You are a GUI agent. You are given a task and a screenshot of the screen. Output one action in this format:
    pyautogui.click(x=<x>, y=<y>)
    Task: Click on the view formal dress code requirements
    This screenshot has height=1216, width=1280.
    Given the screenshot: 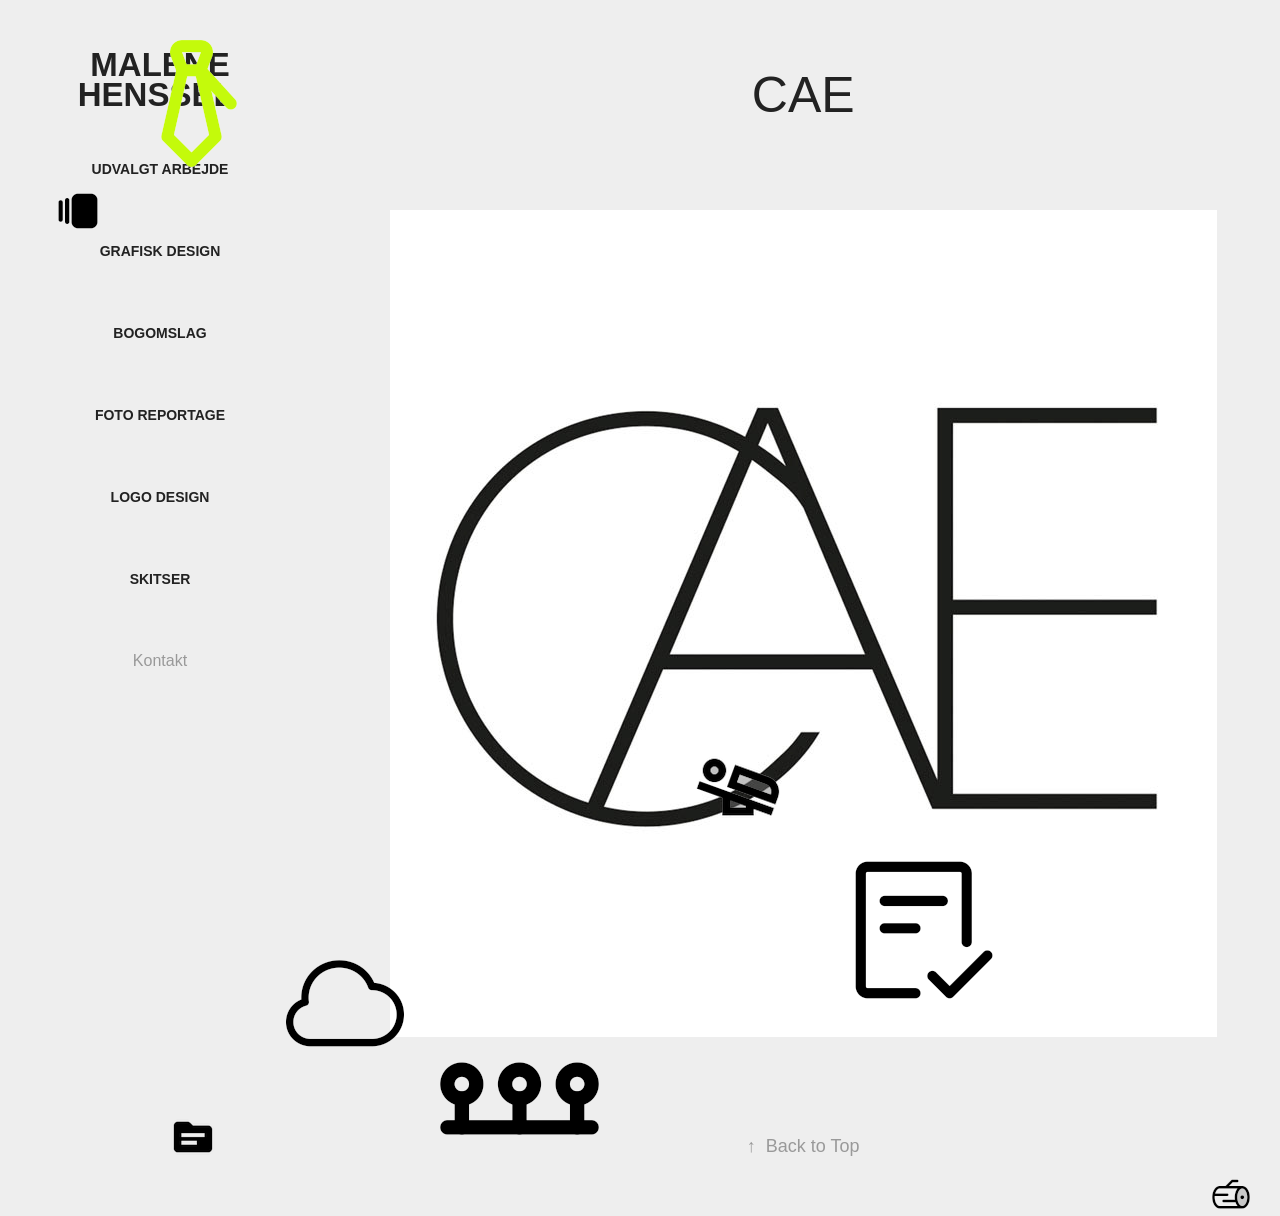 What is the action you would take?
    pyautogui.click(x=191, y=100)
    